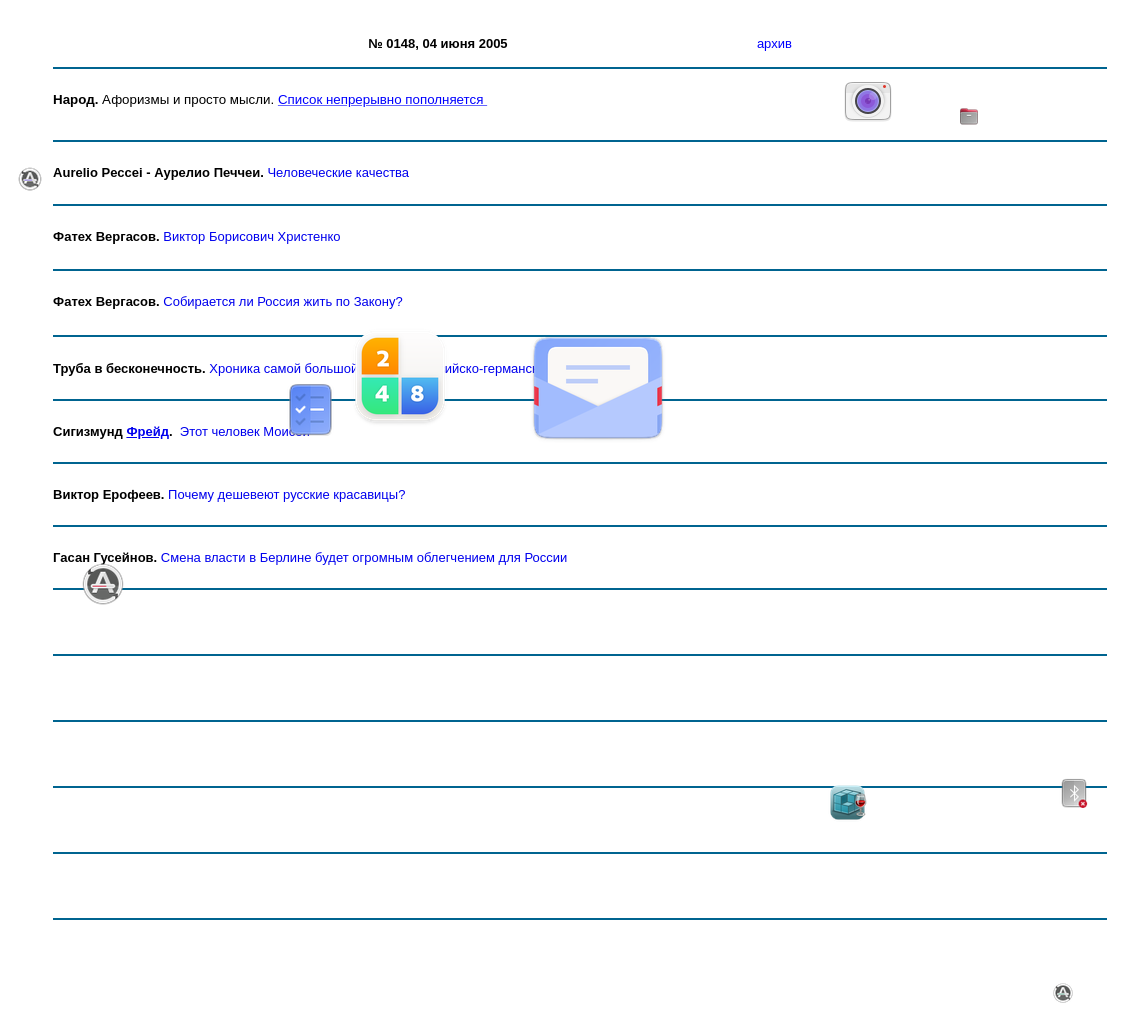 This screenshot has width=1125, height=1009. Describe the element at coordinates (1074, 793) in the screenshot. I see `indicates bluetooth is disabled` at that location.